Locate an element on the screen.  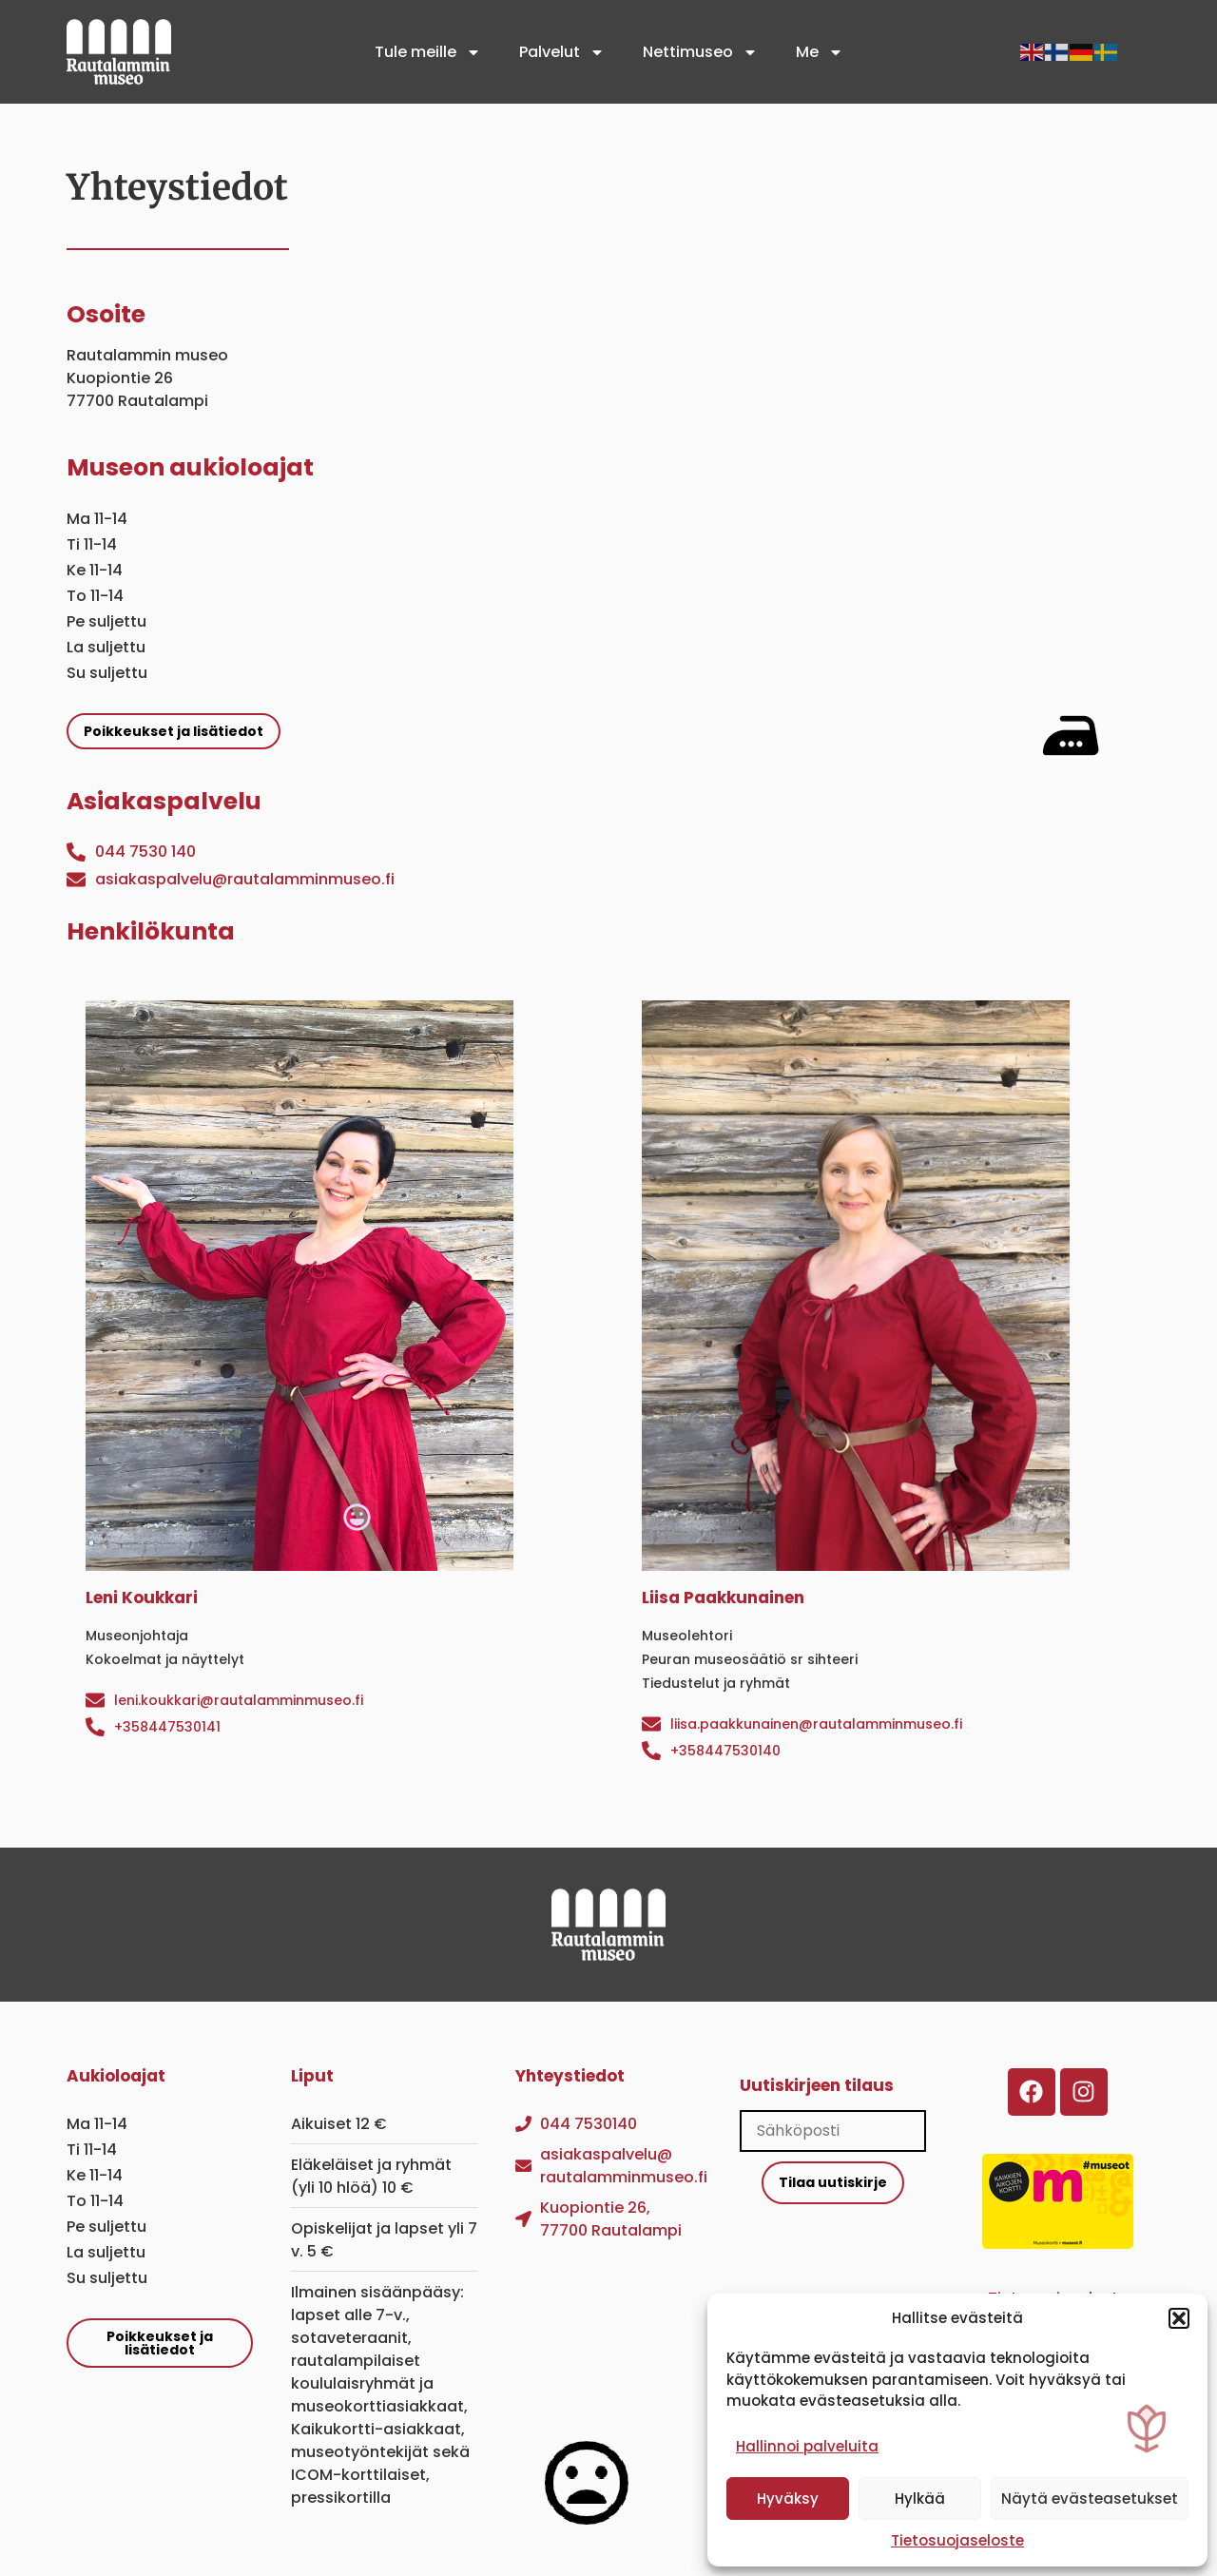
access garden or plant care features is located at coordinates (1147, 2429).